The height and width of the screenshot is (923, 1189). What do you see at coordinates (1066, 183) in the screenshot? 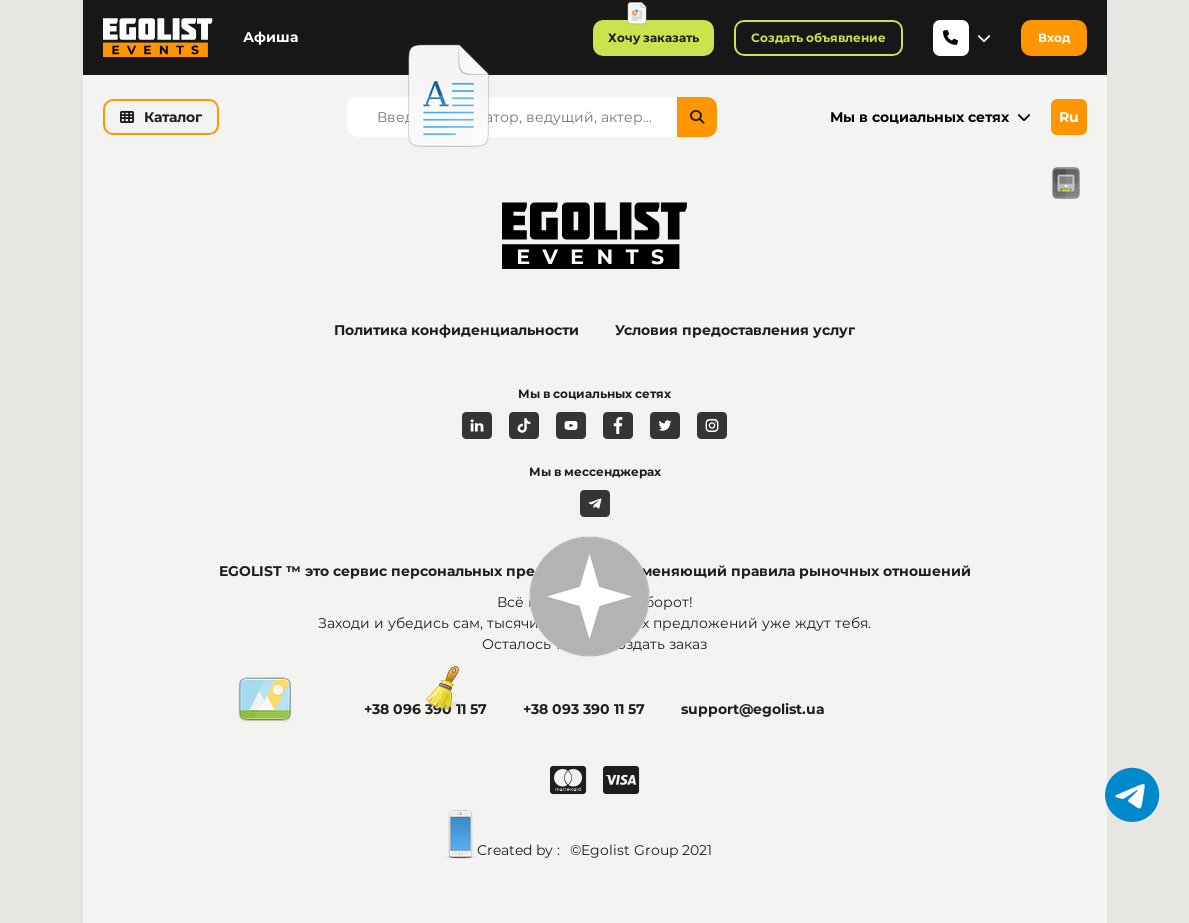
I see `indicates a ROM file type` at bounding box center [1066, 183].